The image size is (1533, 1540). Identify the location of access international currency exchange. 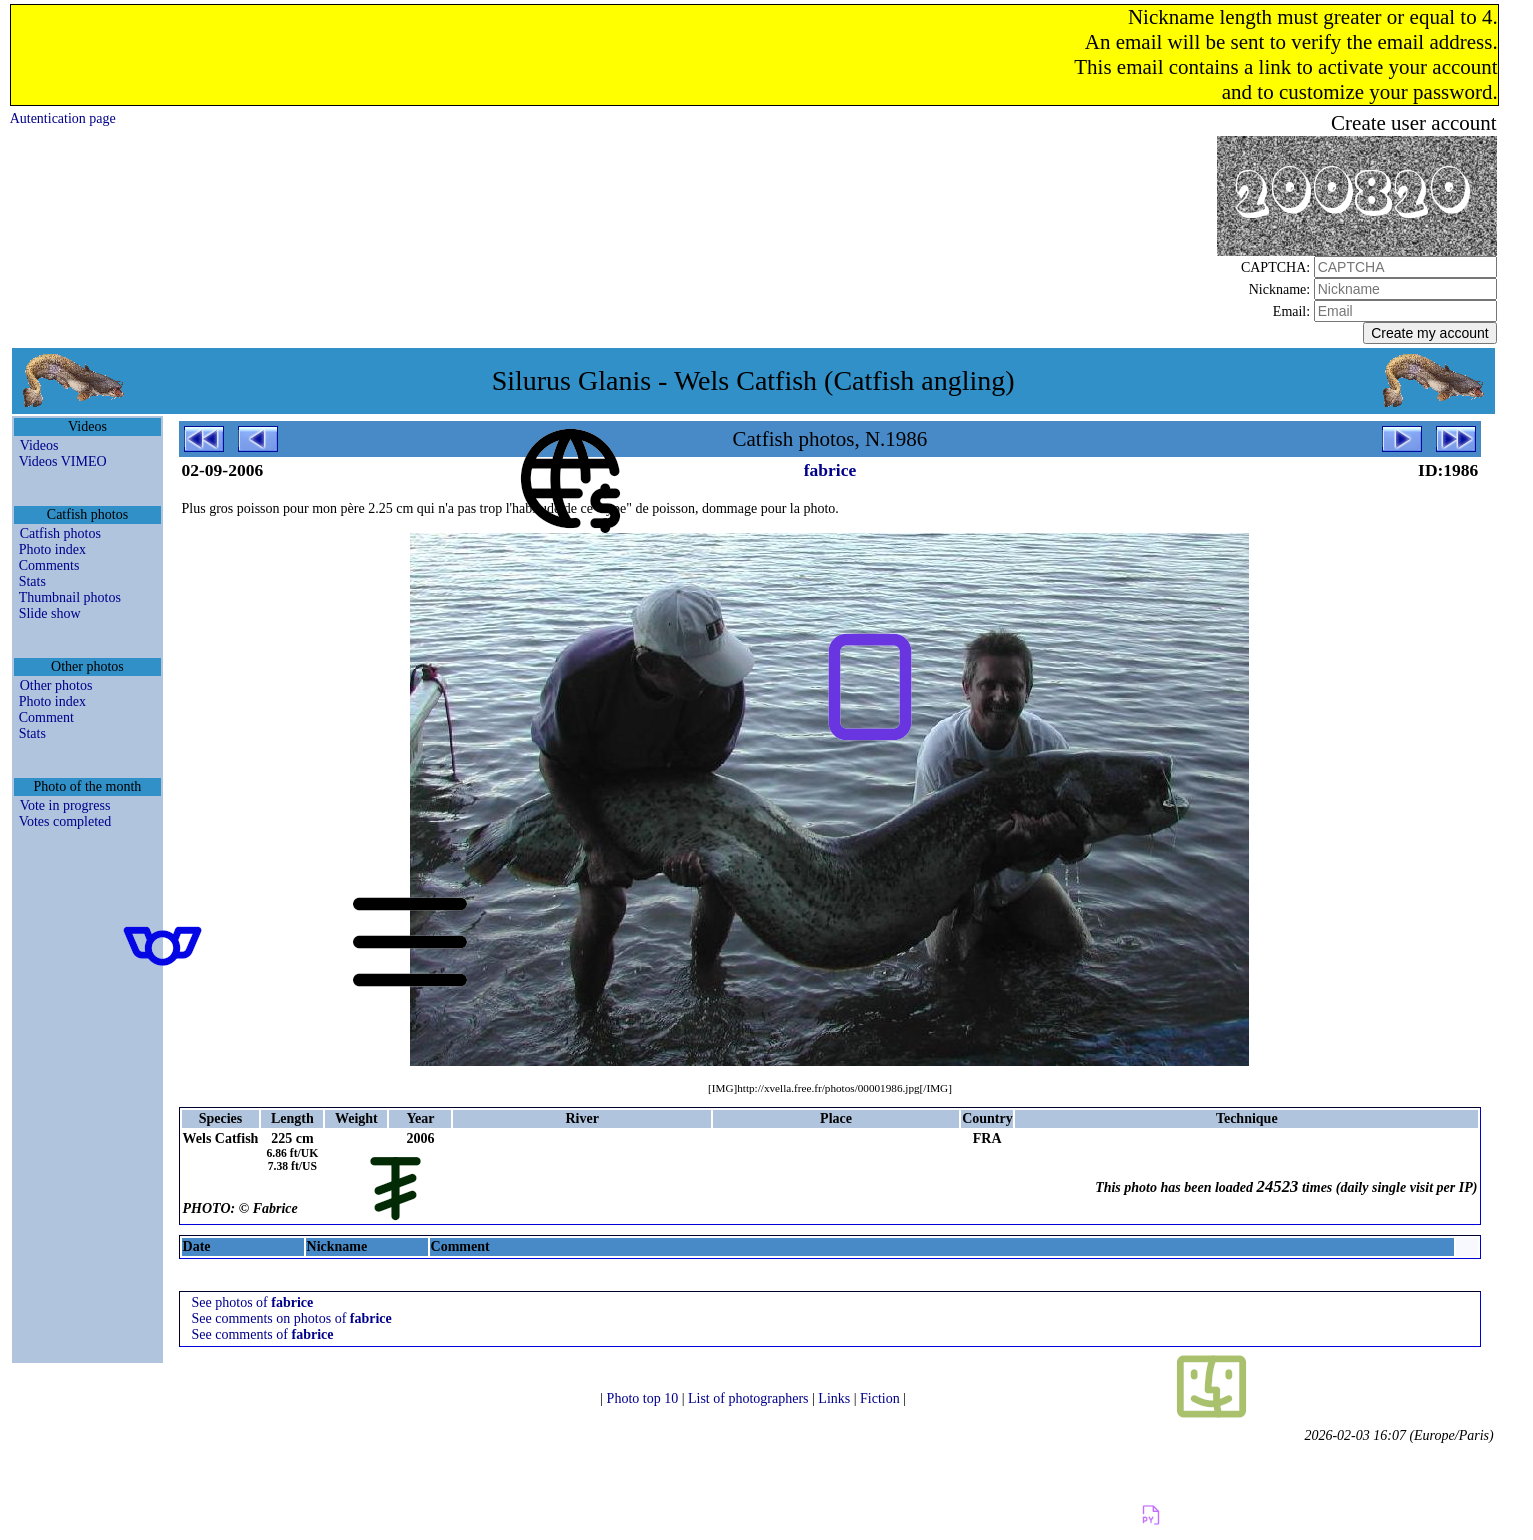
(570, 478).